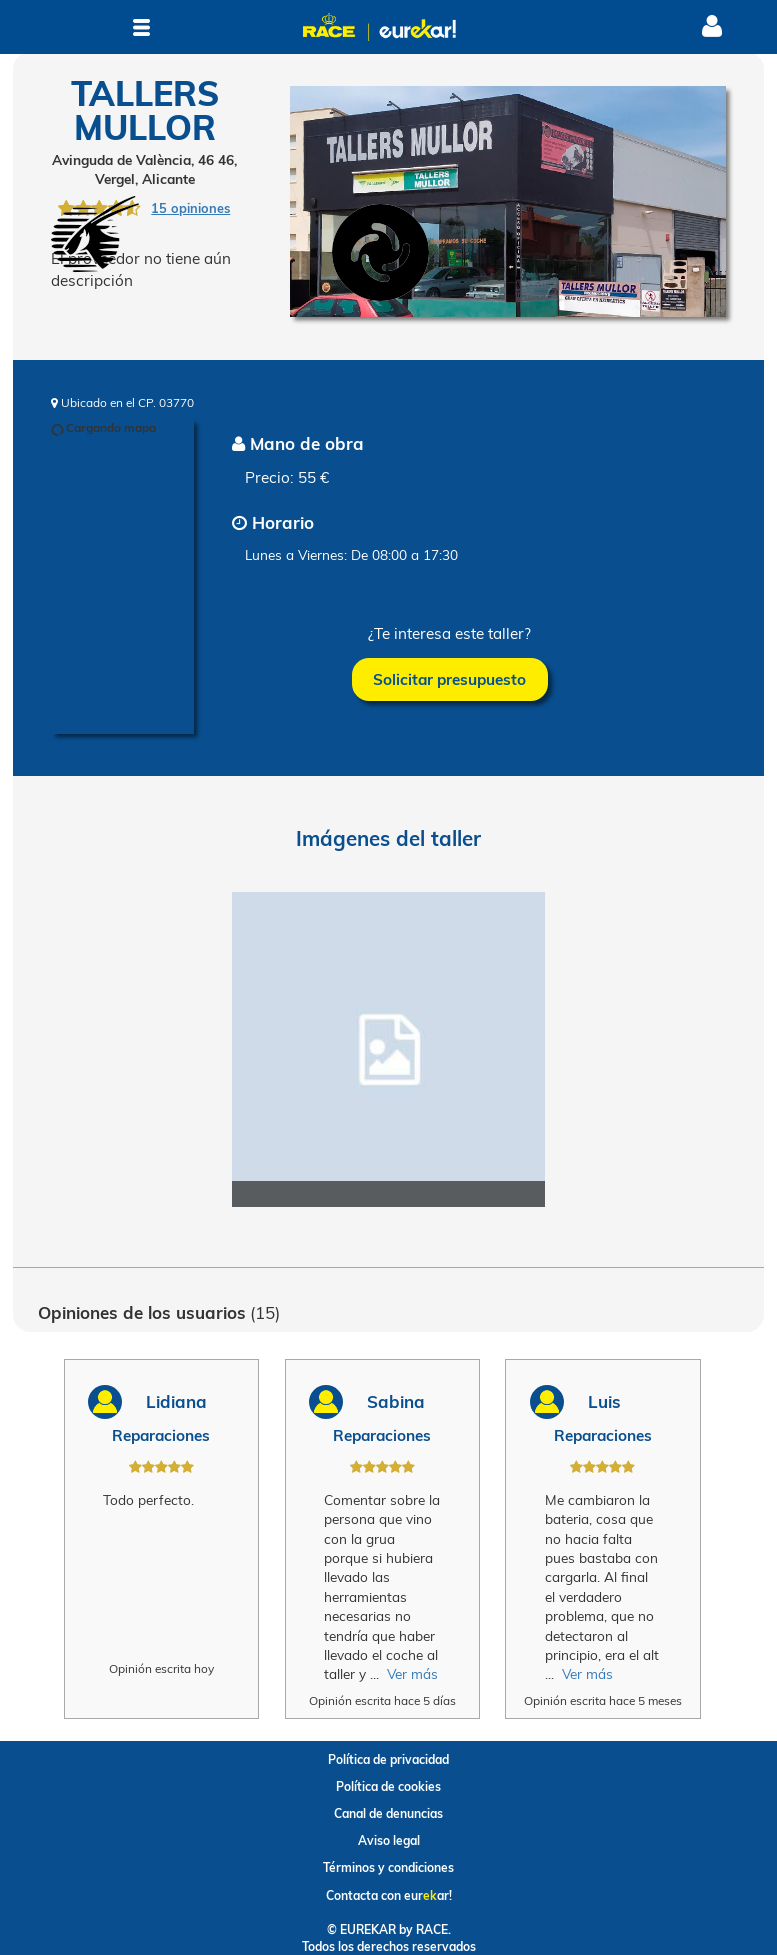 This screenshot has width=777, height=1955. What do you see at coordinates (95, 234) in the screenshot?
I see `qatar airways logo` at bounding box center [95, 234].